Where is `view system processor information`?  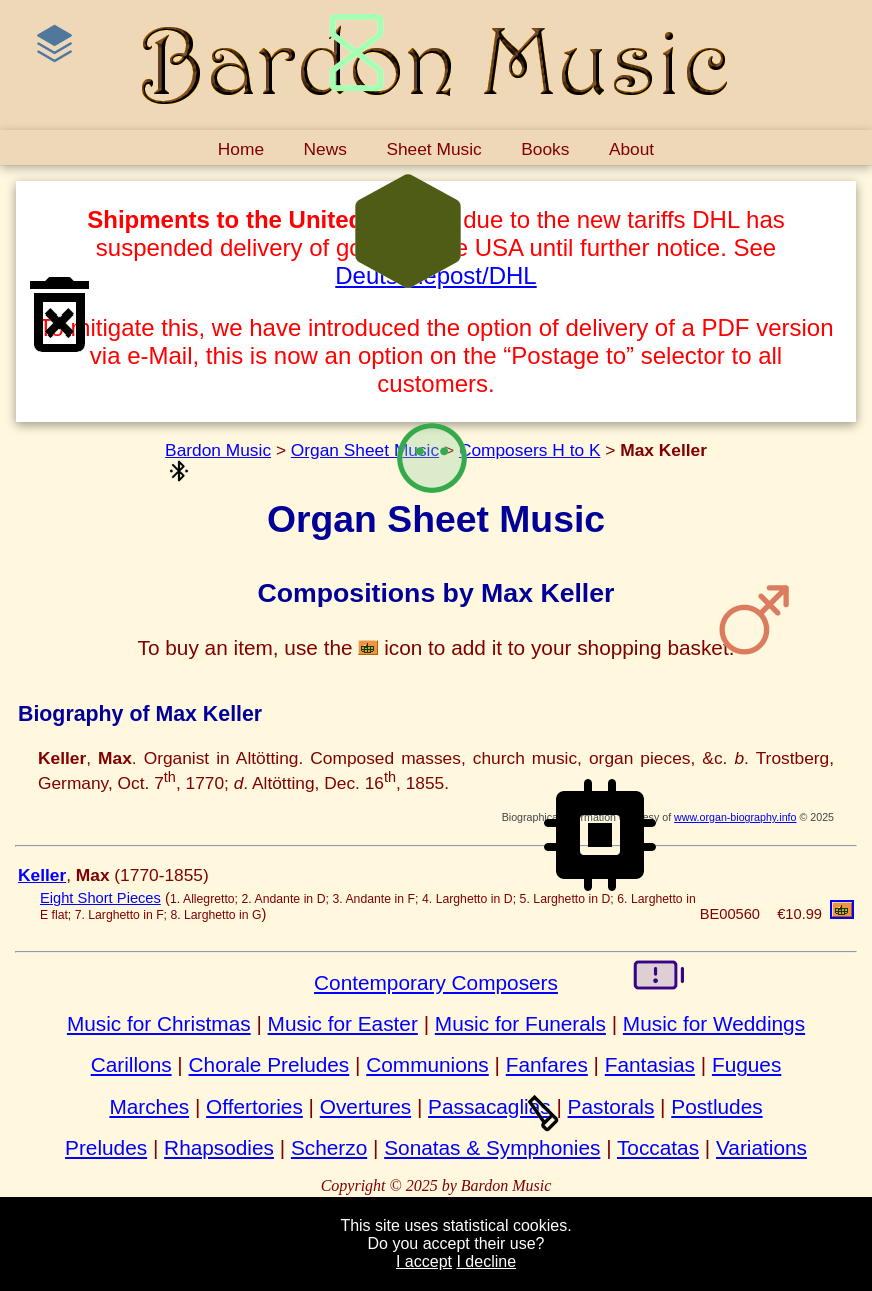 view system processor information is located at coordinates (600, 835).